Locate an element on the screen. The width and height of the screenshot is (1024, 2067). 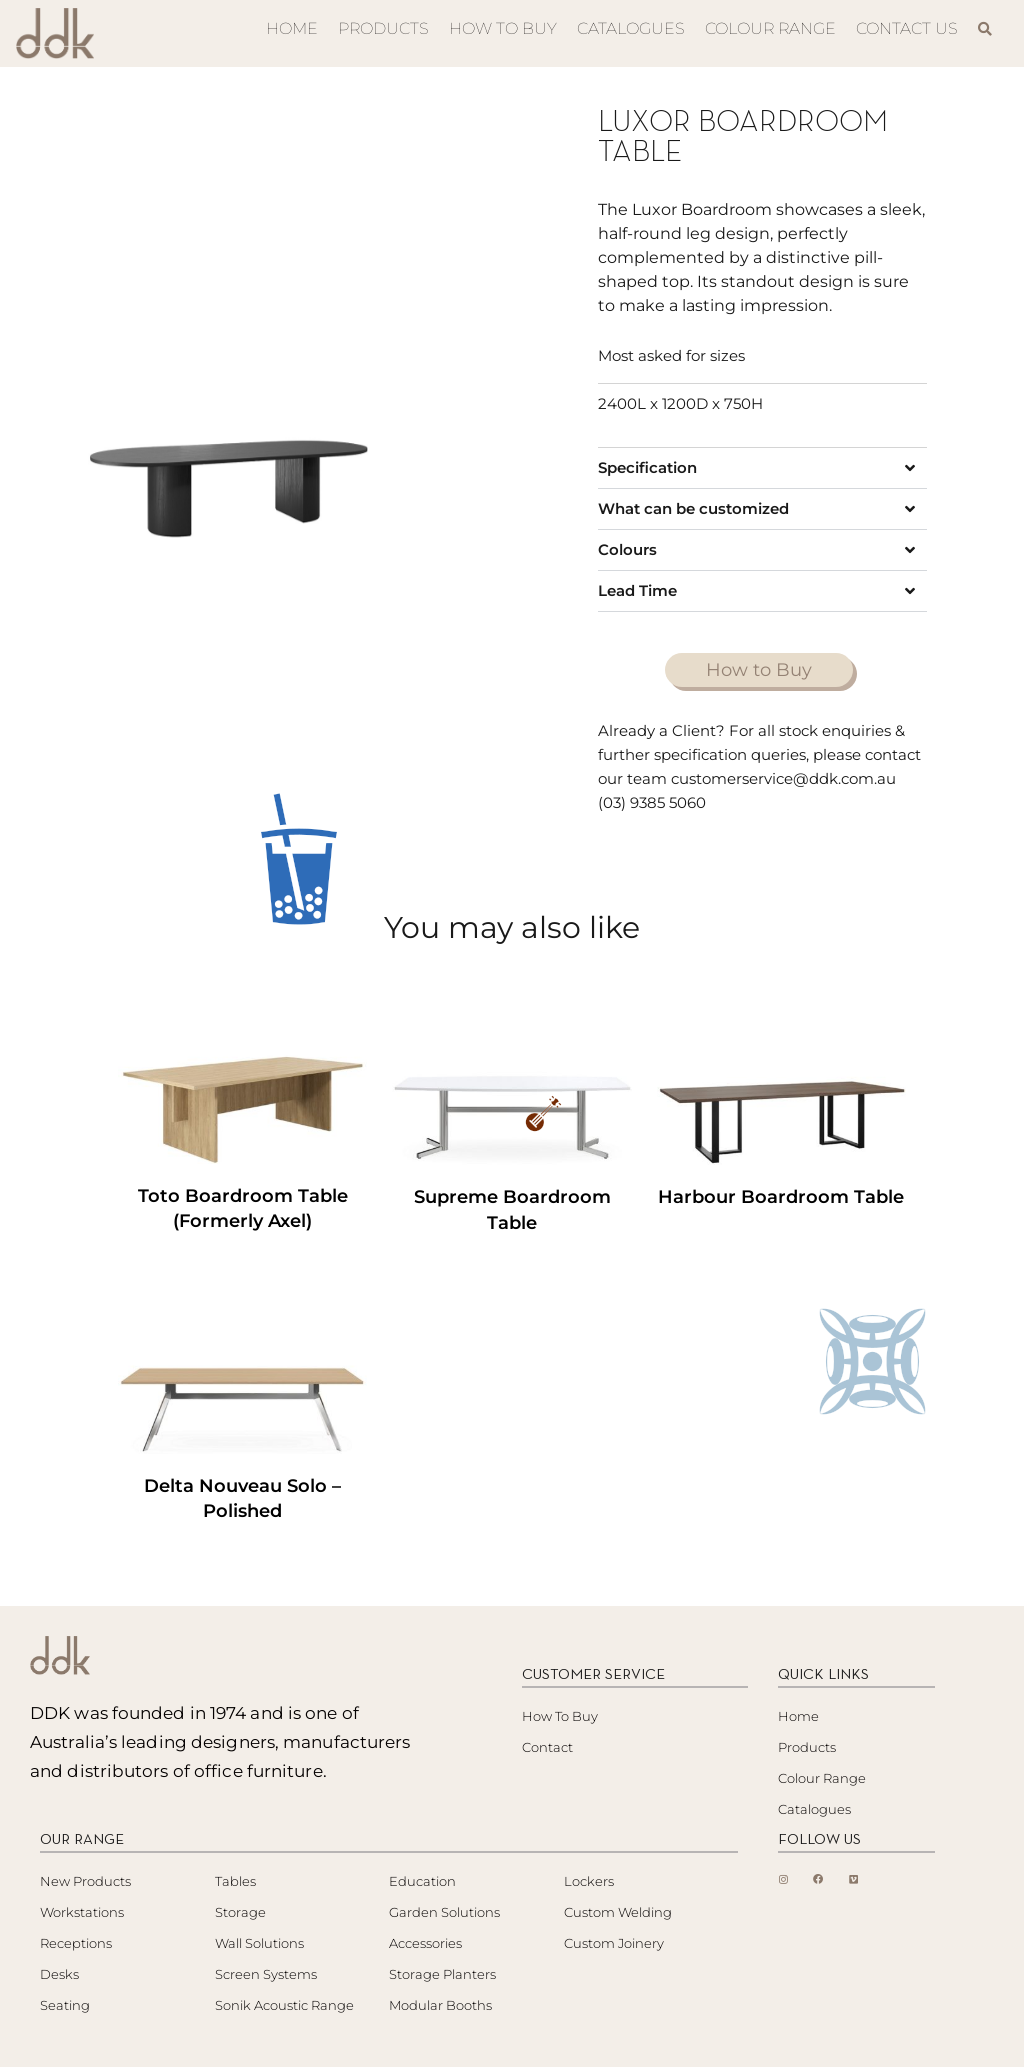
access banjo or folk music content is located at coordinates (543, 1113).